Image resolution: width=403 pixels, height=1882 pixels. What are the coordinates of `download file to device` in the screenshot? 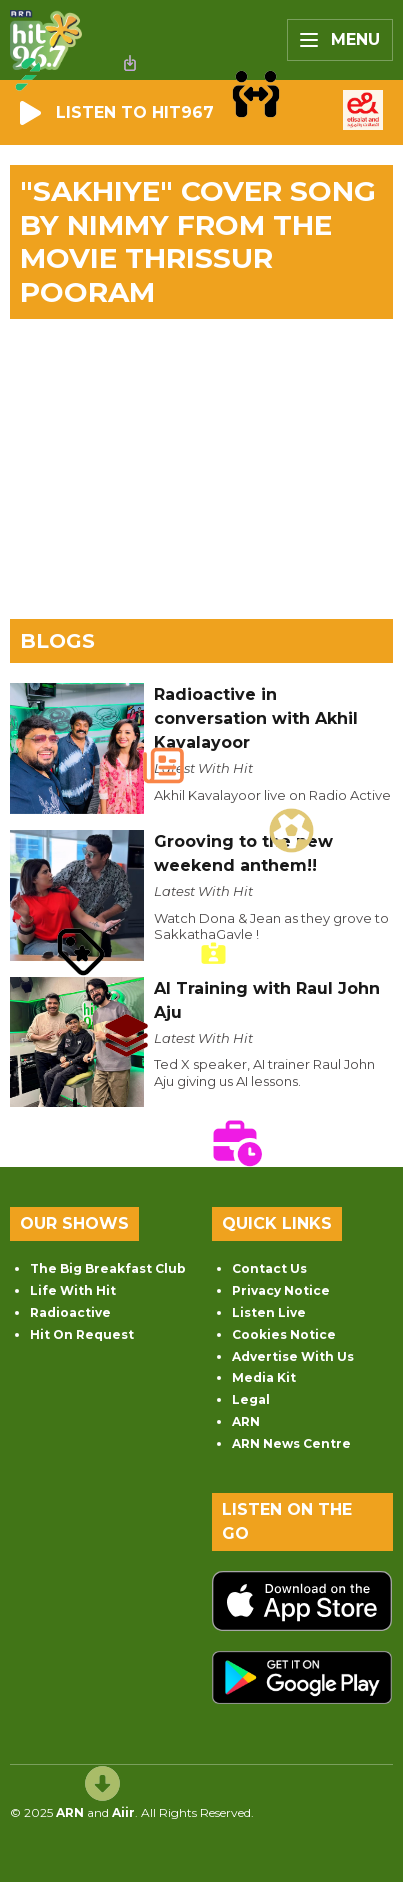 It's located at (130, 63).